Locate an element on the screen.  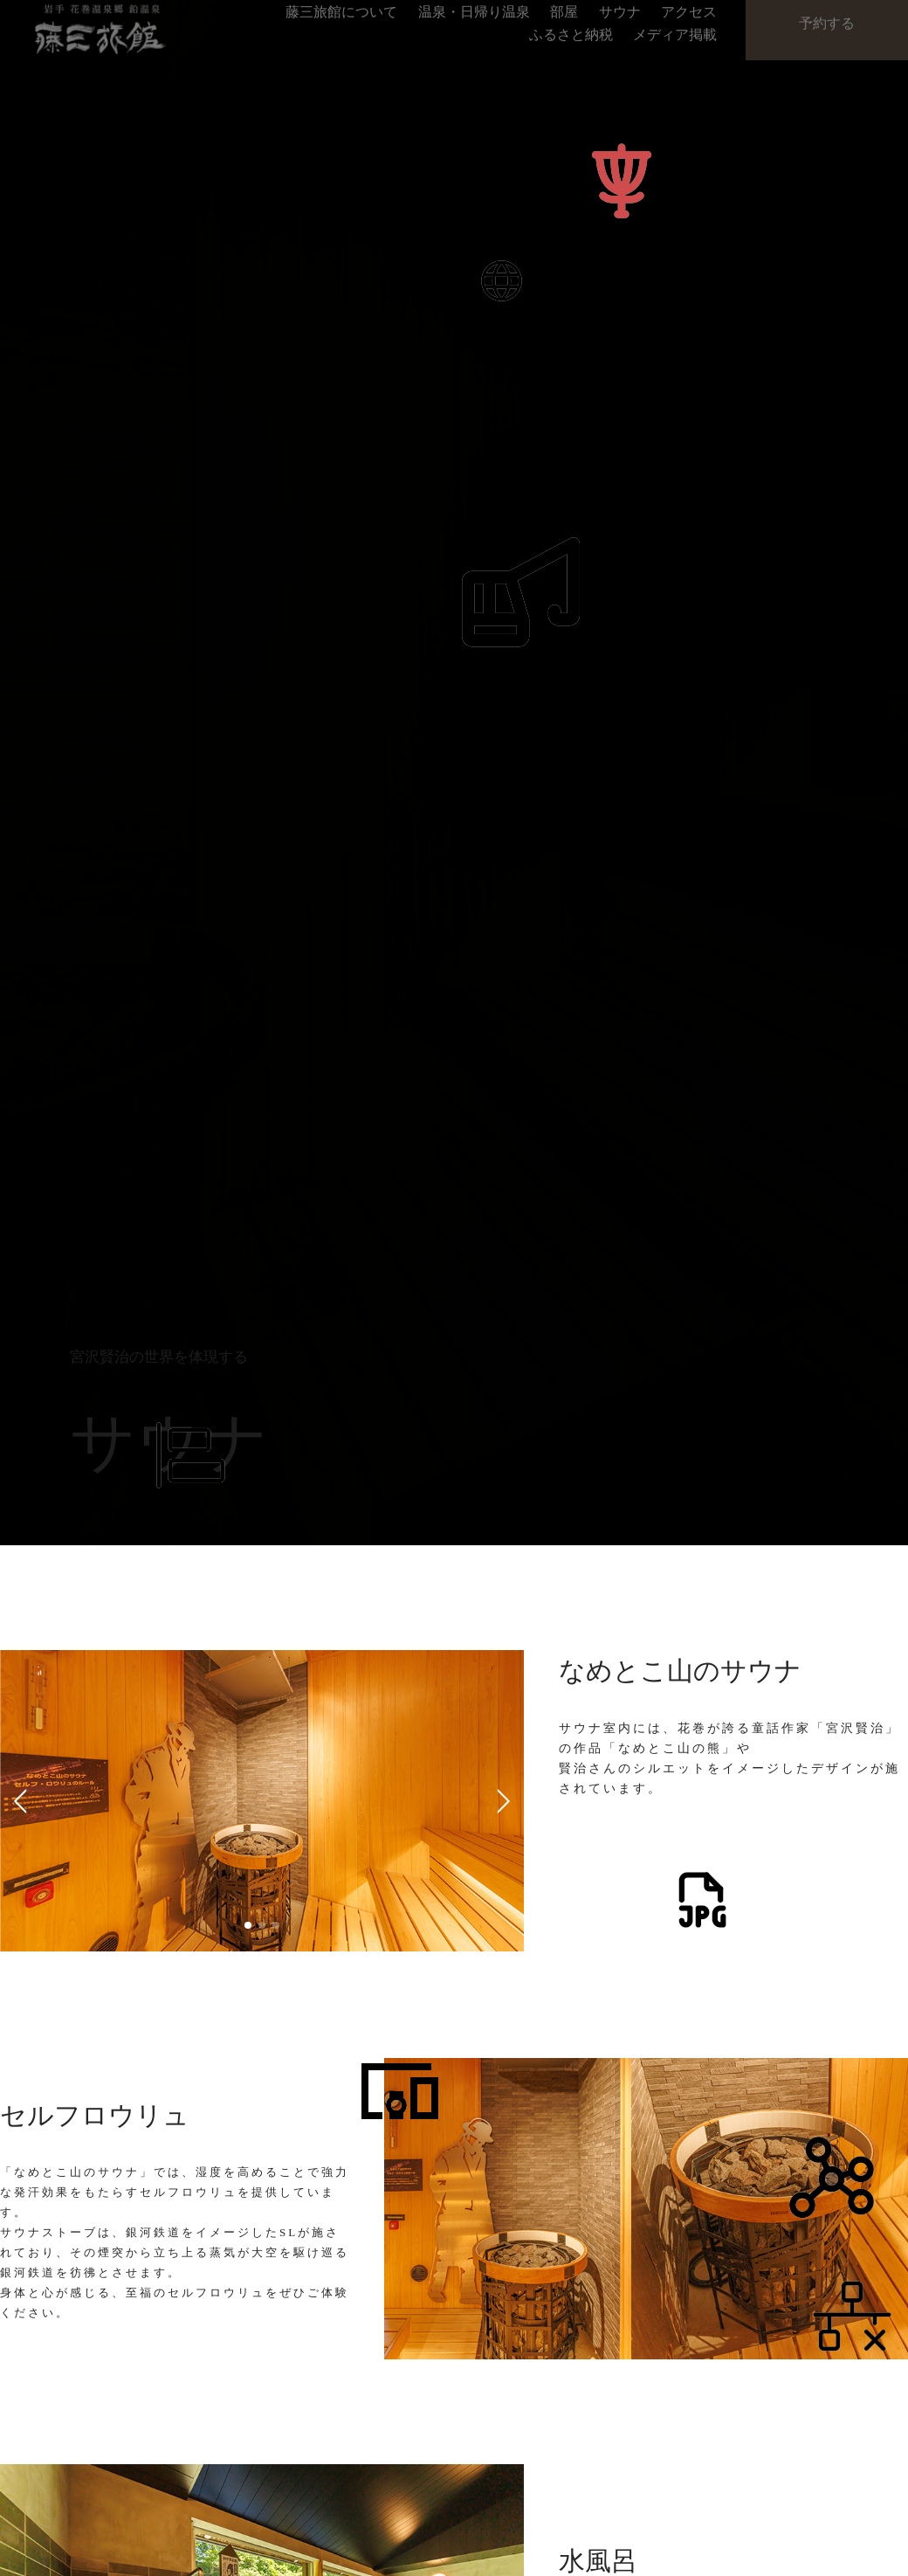
align text to the left margin is located at coordinates (189, 1455).